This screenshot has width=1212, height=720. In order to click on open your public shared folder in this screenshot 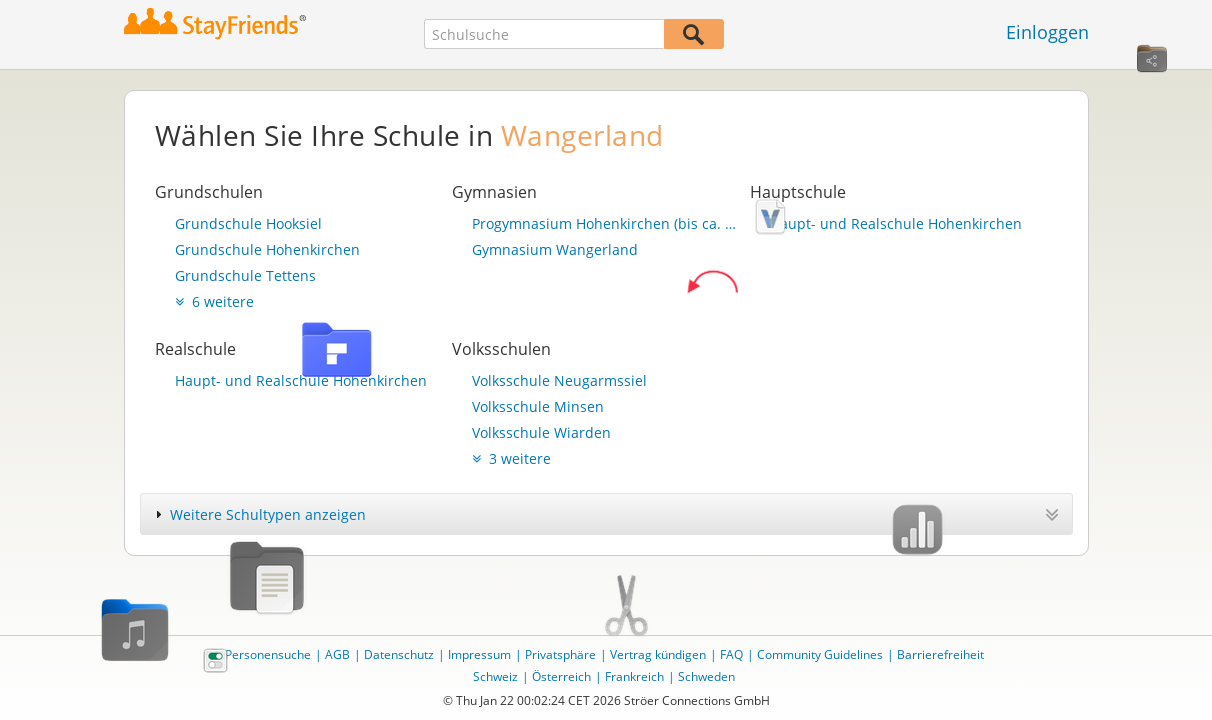, I will do `click(1152, 58)`.